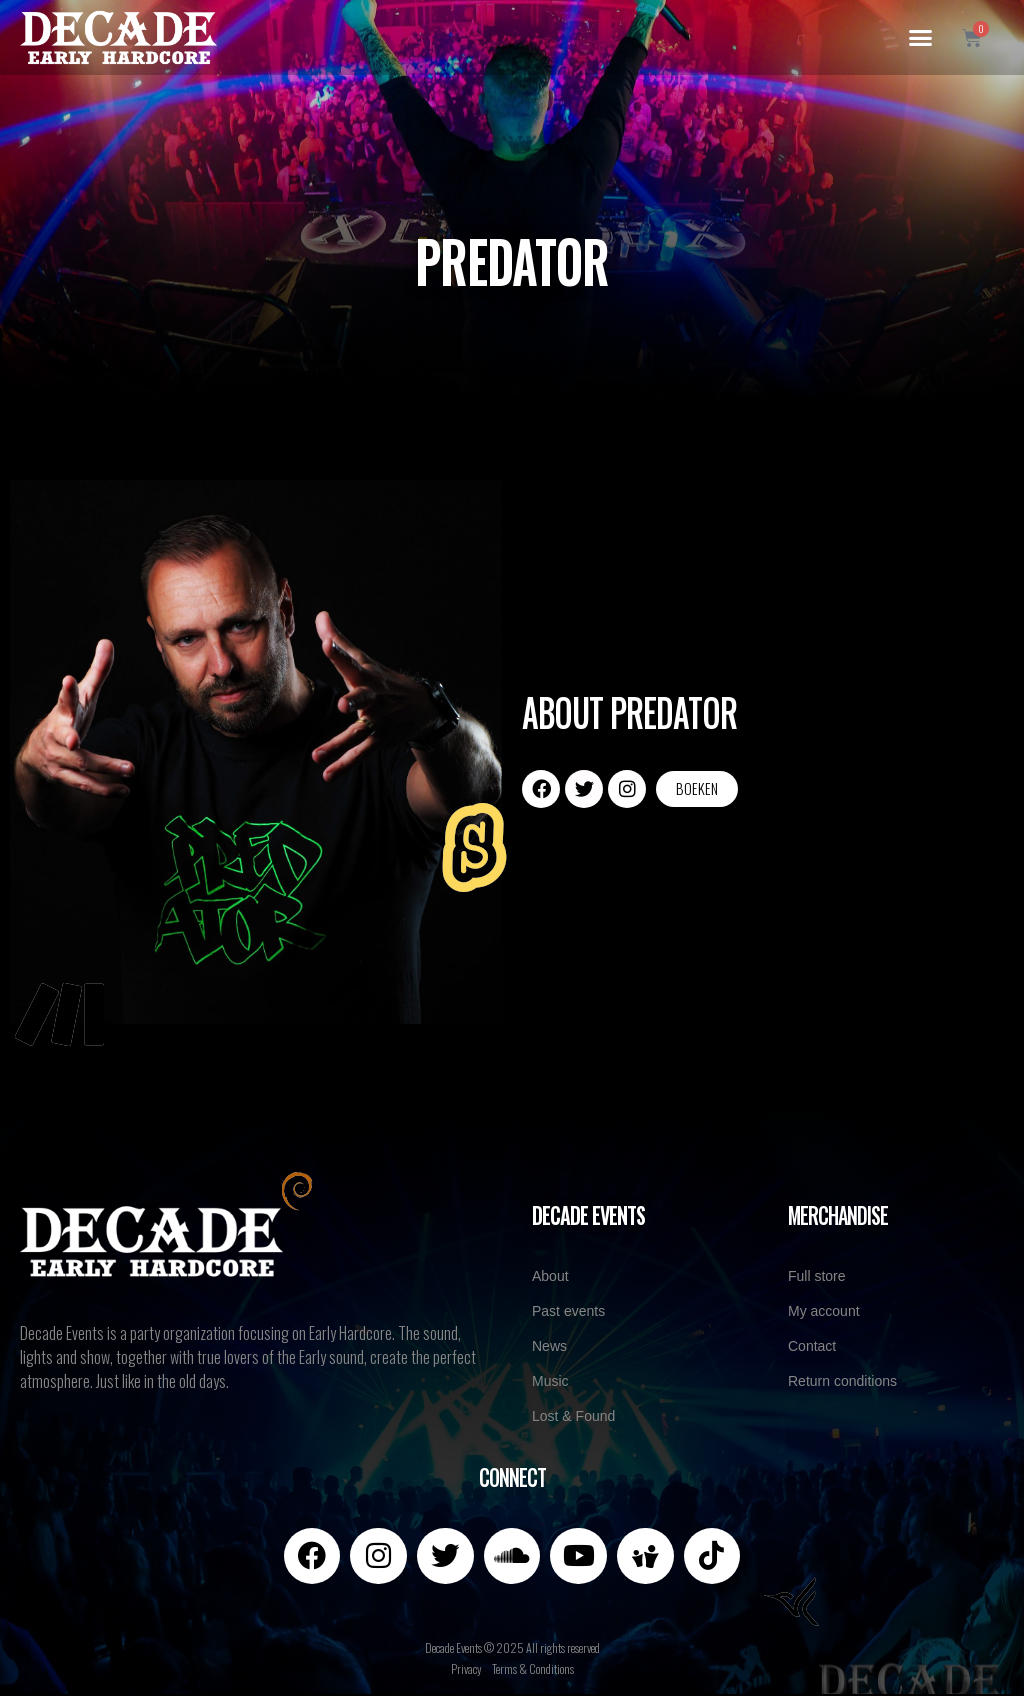 This screenshot has height=1696, width=1024. I want to click on open scratch programming environment, so click(474, 847).